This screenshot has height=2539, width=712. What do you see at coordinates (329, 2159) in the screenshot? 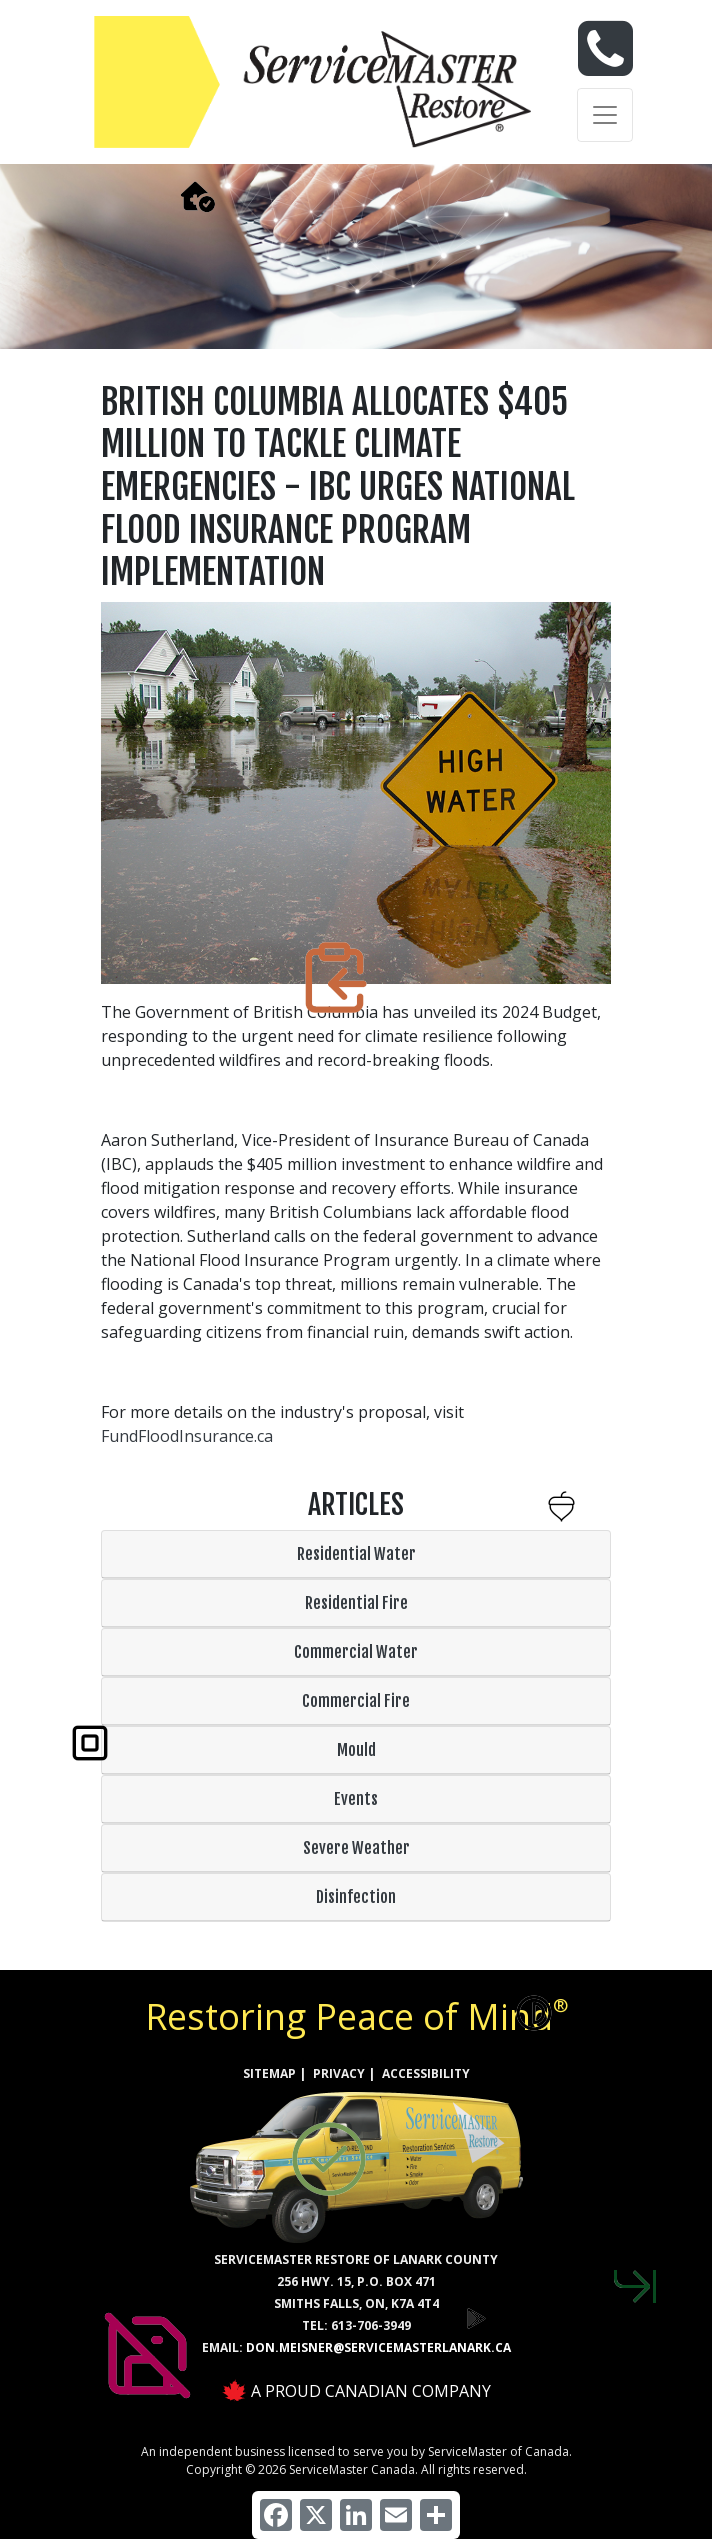
I see `indicates successful completion of an action` at bounding box center [329, 2159].